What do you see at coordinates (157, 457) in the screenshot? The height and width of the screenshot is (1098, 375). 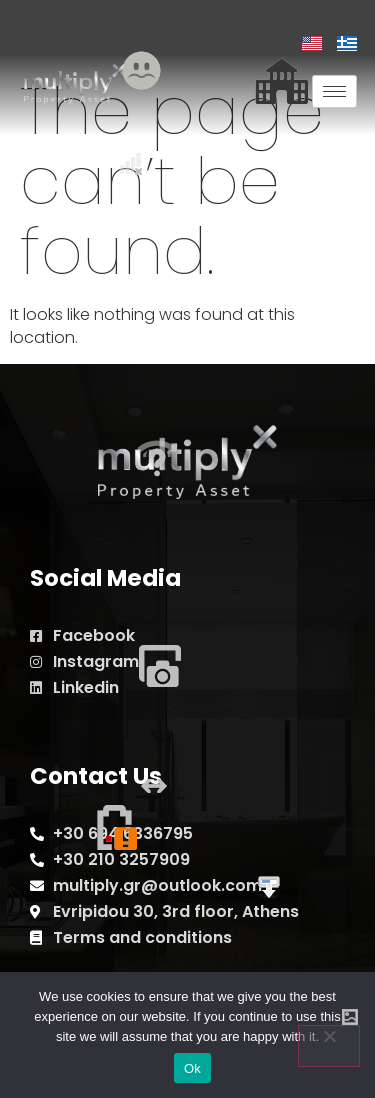 I see `indicates no network route available` at bounding box center [157, 457].